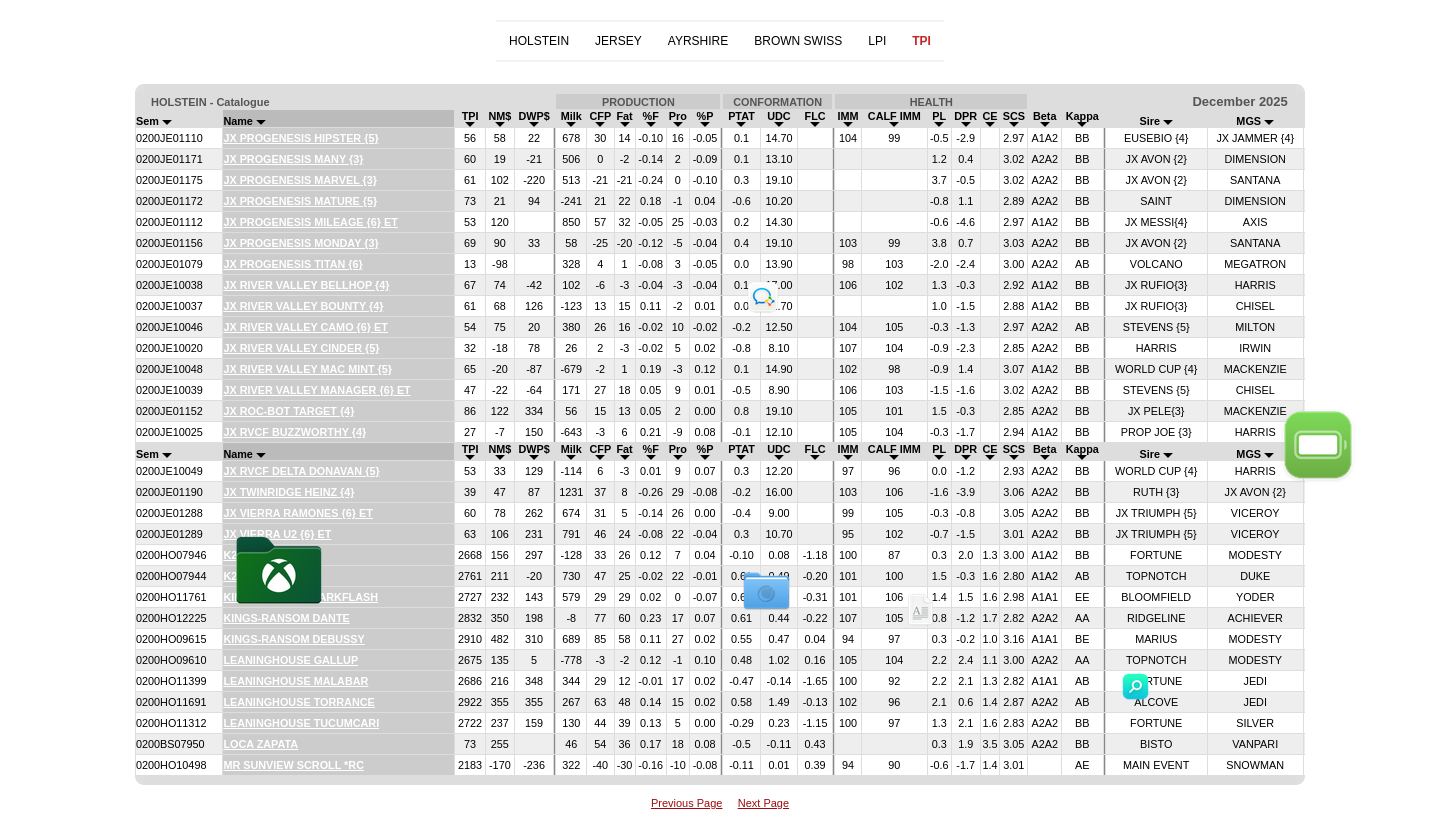  Describe the element at coordinates (1318, 446) in the screenshot. I see `access battery and power settings` at that location.